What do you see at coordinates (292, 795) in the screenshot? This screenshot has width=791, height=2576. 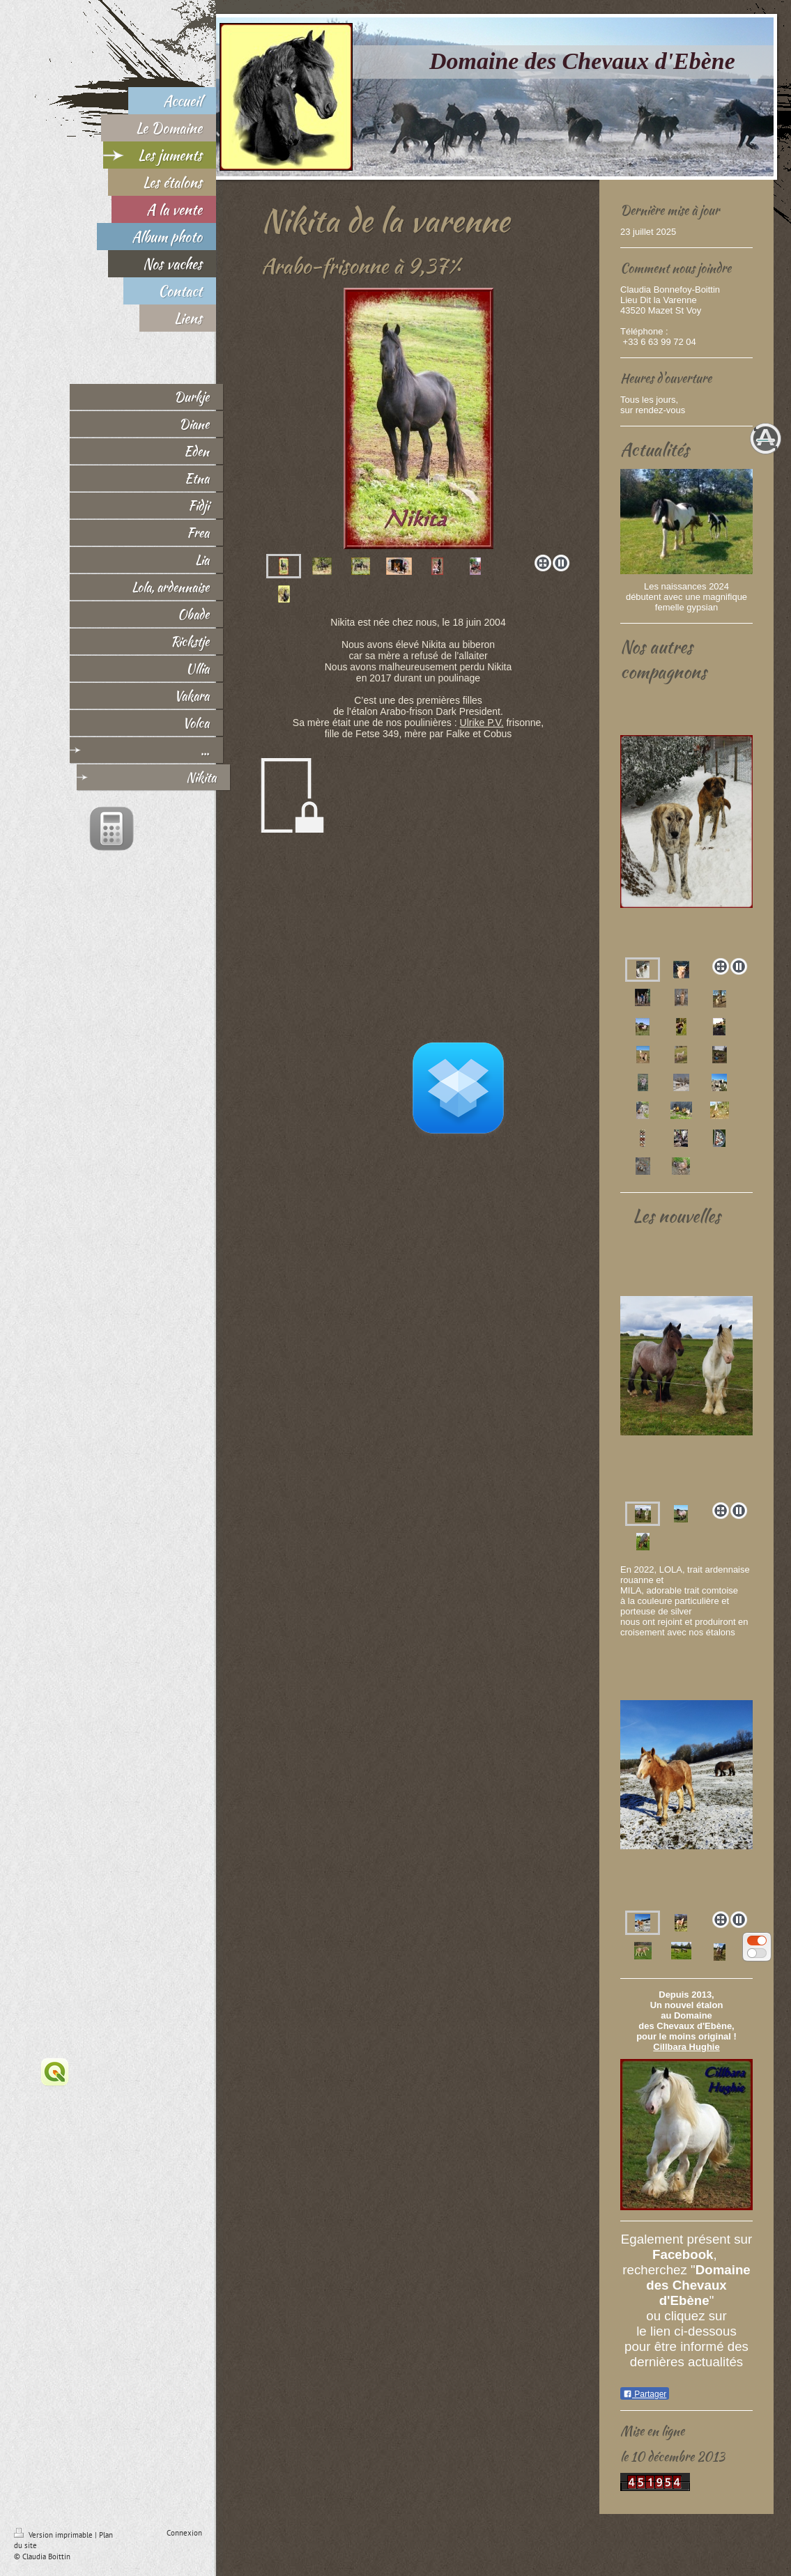 I see `screen rotation is locked to portrait mode` at bounding box center [292, 795].